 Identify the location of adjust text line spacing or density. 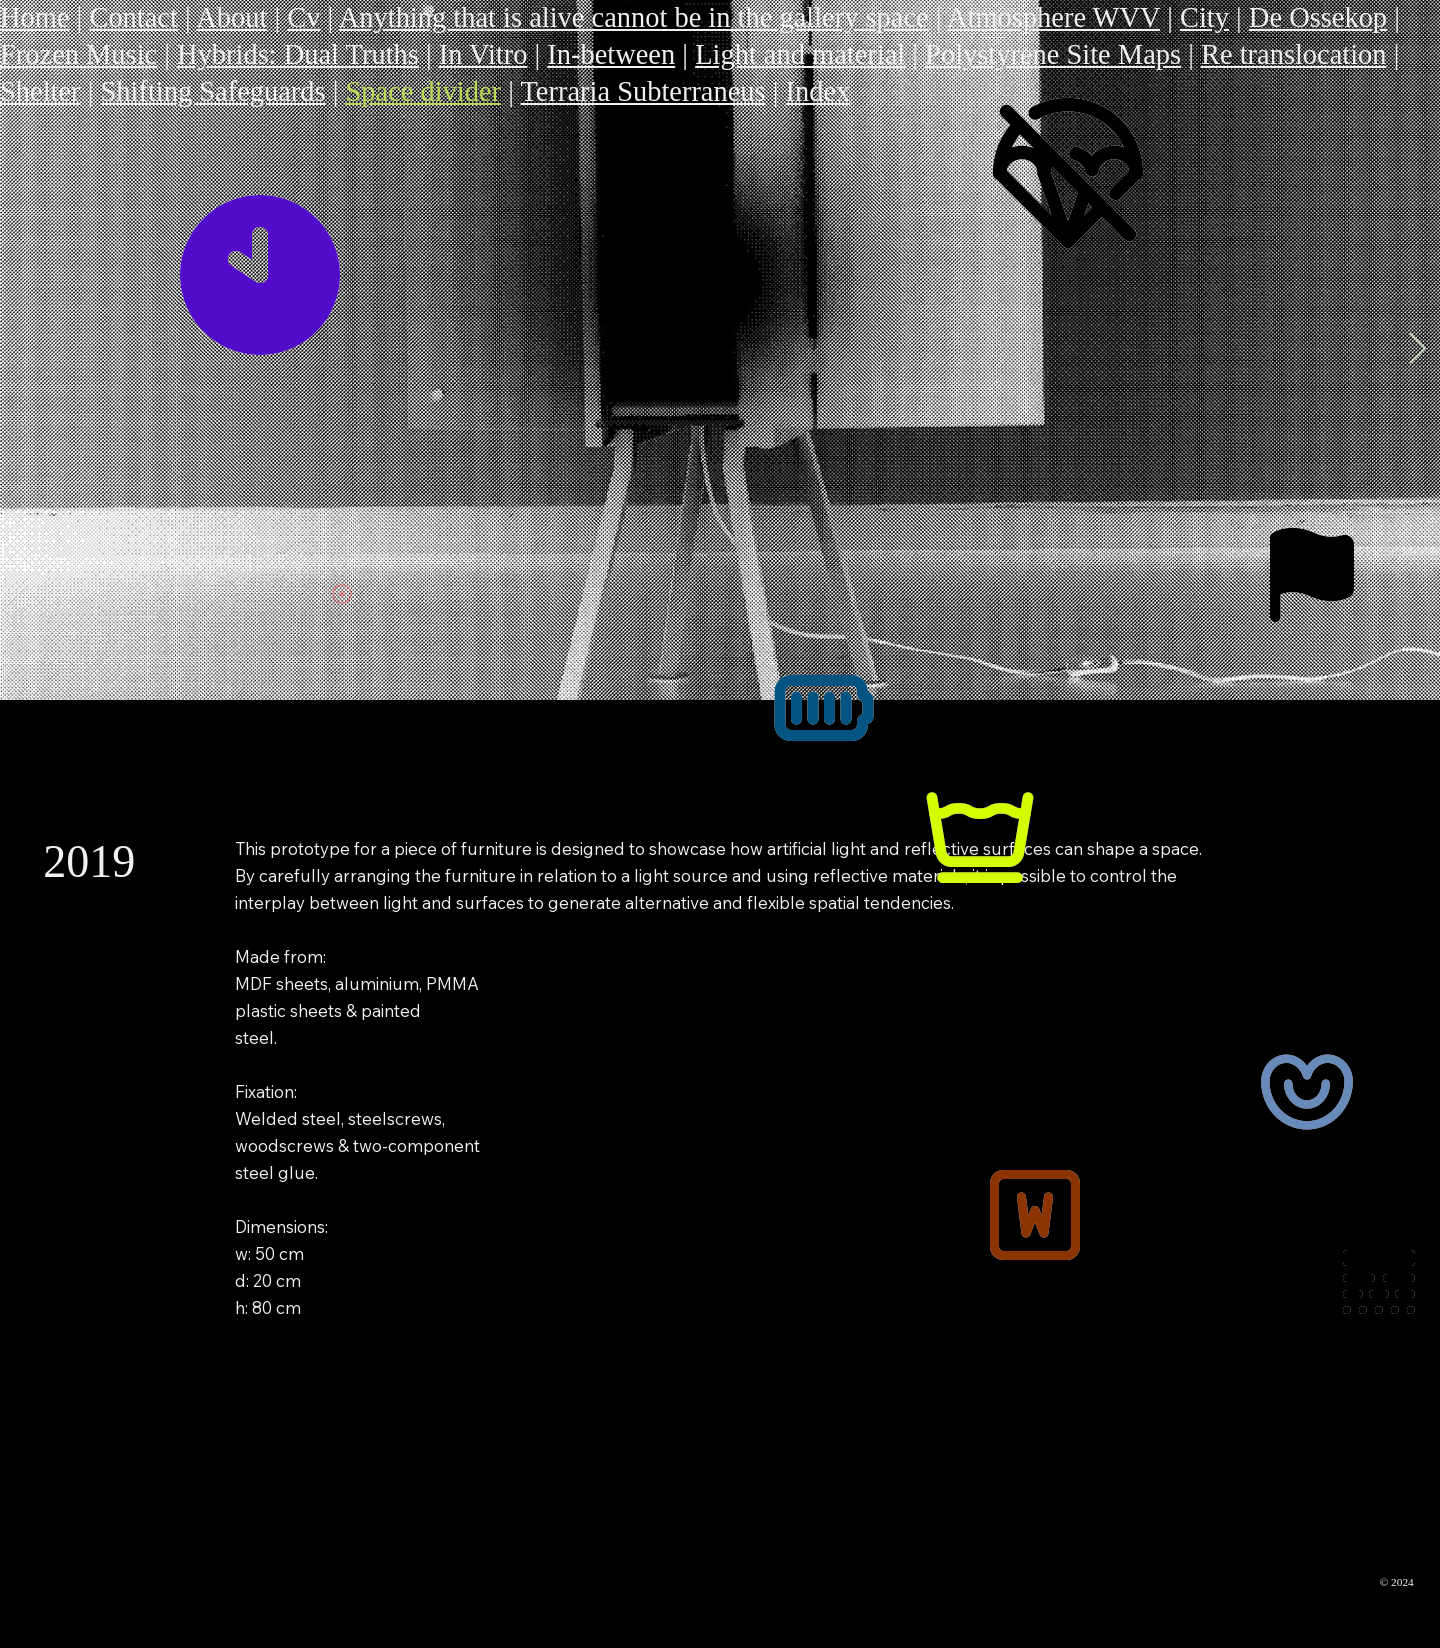
(1379, 1282).